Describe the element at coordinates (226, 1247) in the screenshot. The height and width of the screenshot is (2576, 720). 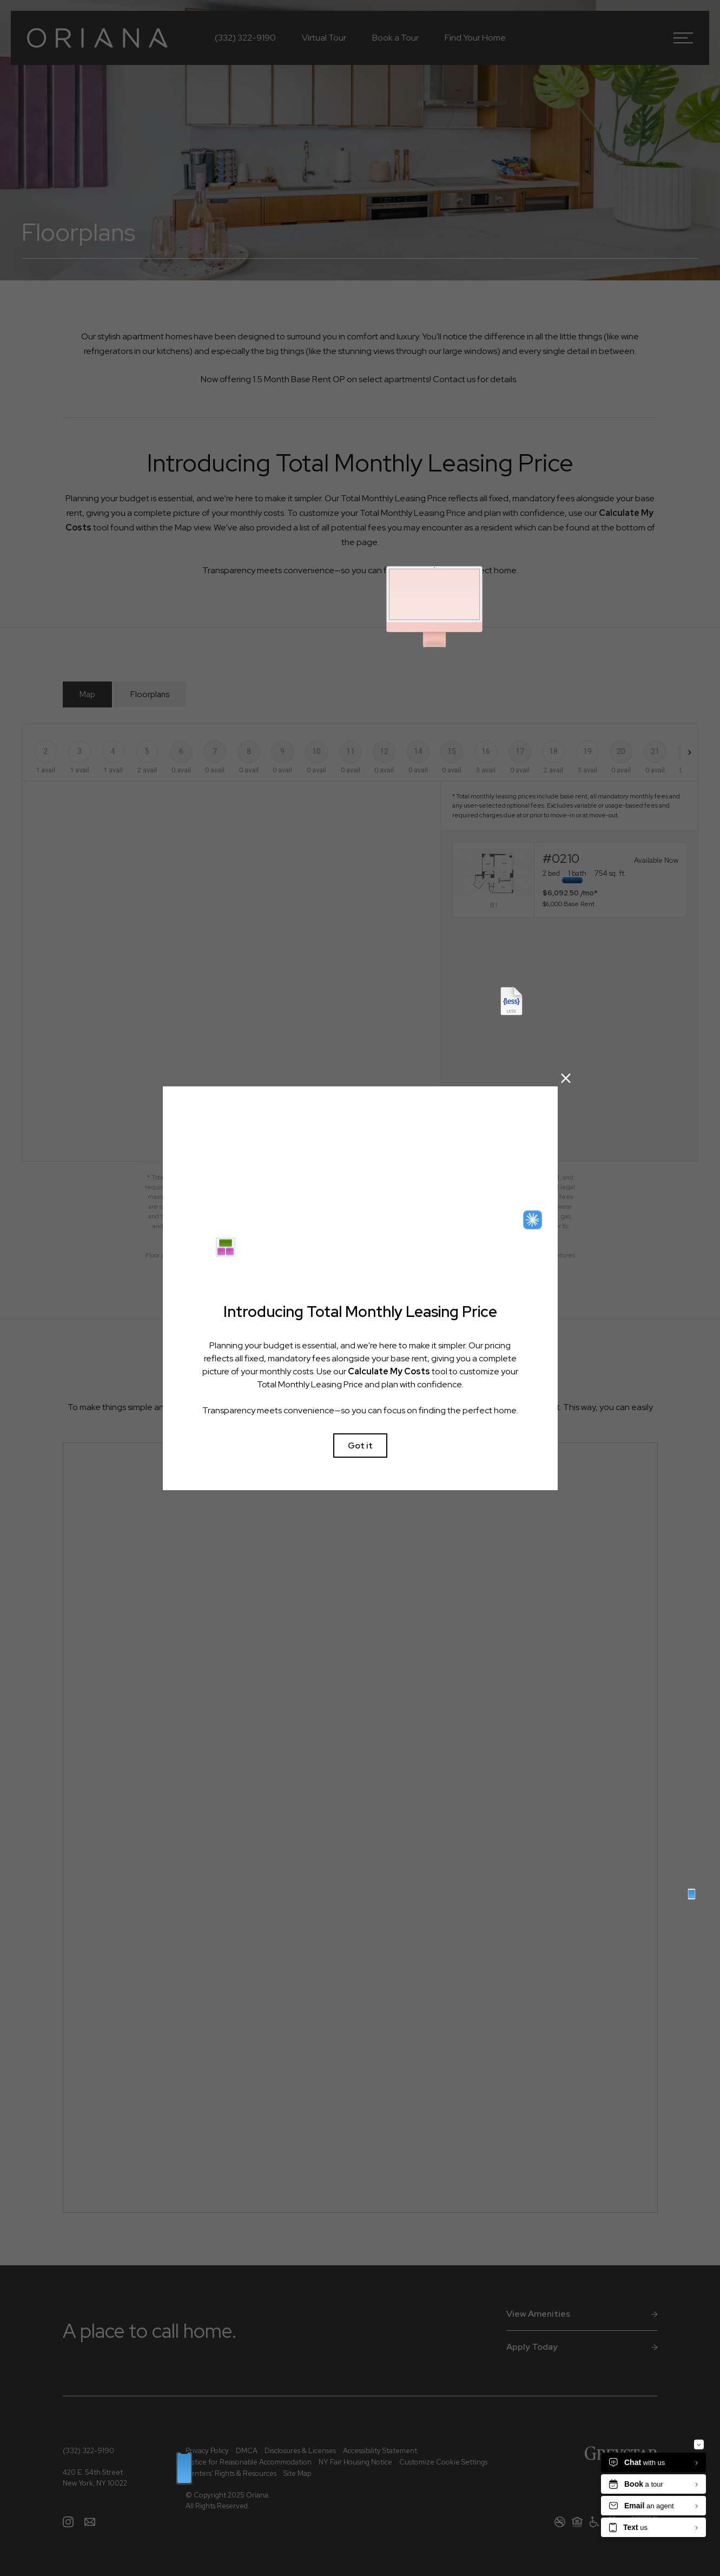
I see `select all items in the current view` at that location.